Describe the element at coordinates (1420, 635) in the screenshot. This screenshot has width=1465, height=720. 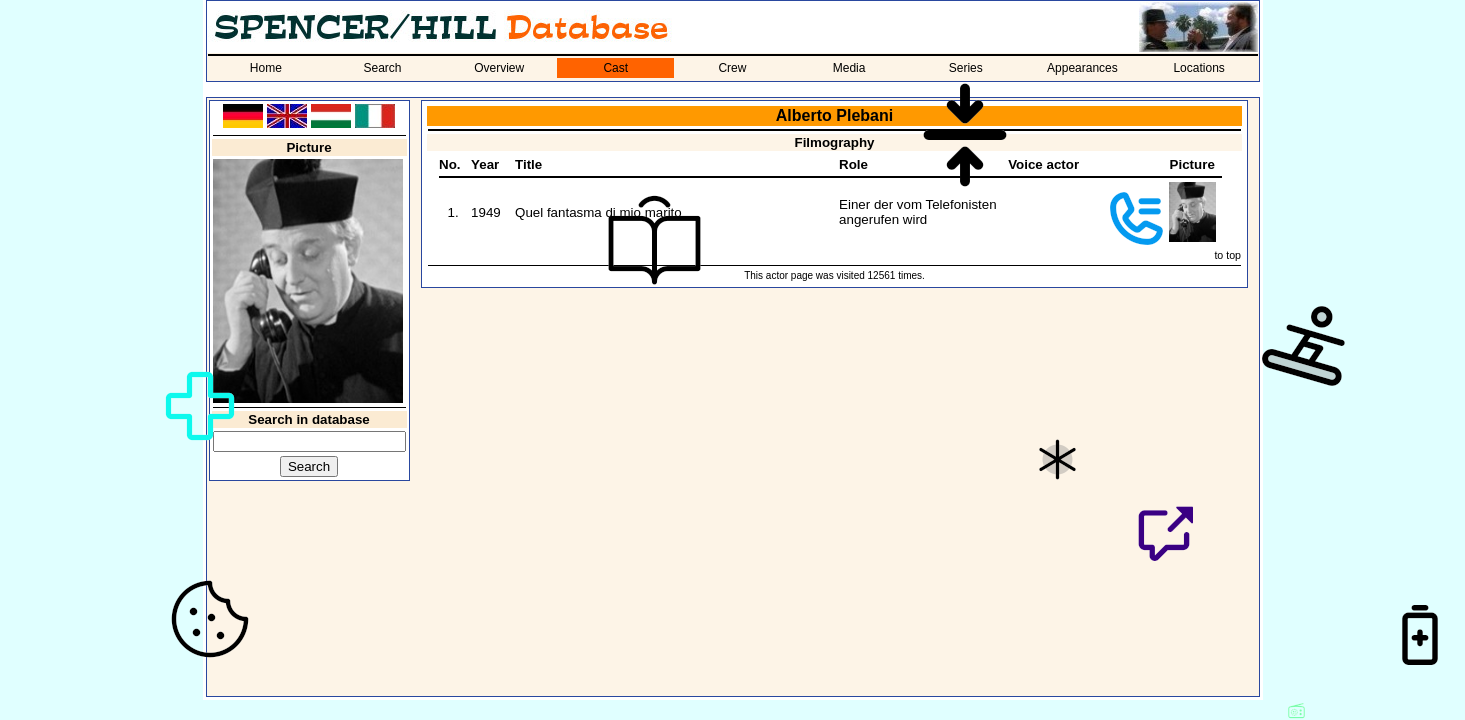
I see `add or extend battery life` at that location.